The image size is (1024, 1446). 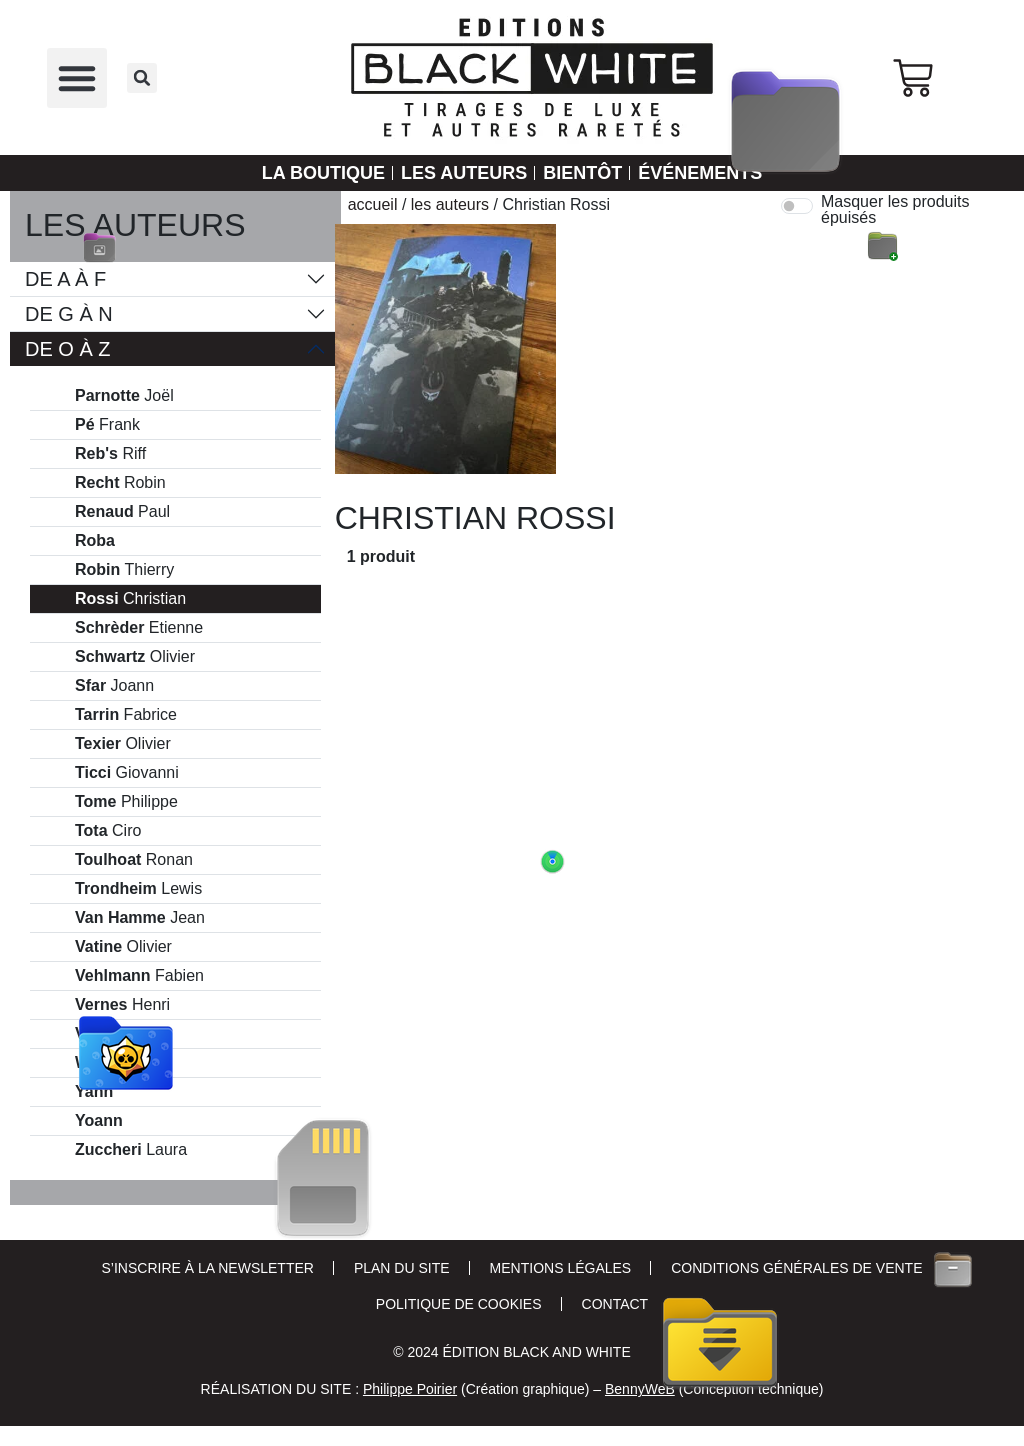 What do you see at coordinates (882, 245) in the screenshot?
I see `create a new folder` at bounding box center [882, 245].